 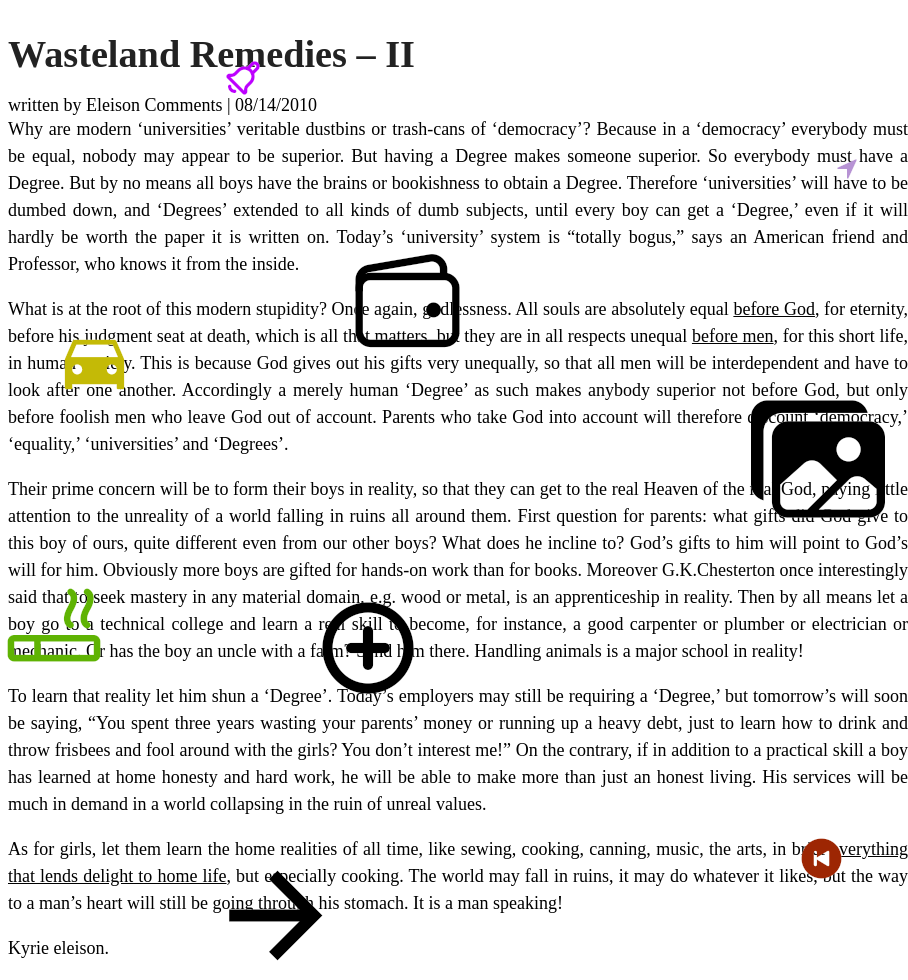 I want to click on access your wallet or payment methods, so click(x=407, y=302).